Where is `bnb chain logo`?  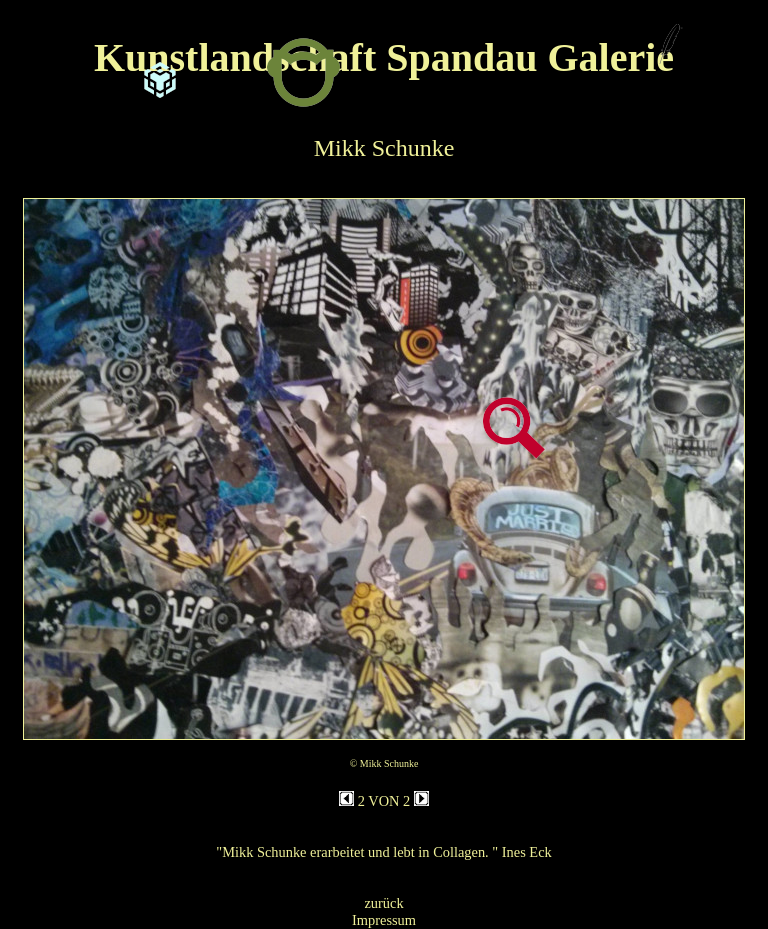 bnb chain logo is located at coordinates (160, 80).